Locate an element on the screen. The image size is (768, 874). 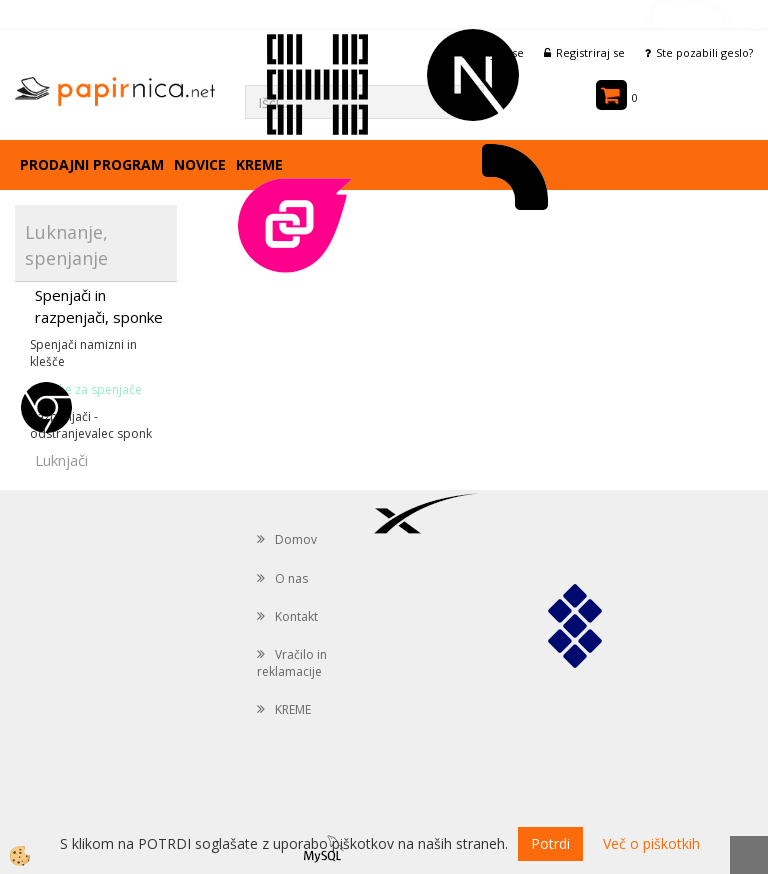
Next.js framework logo is located at coordinates (473, 75).